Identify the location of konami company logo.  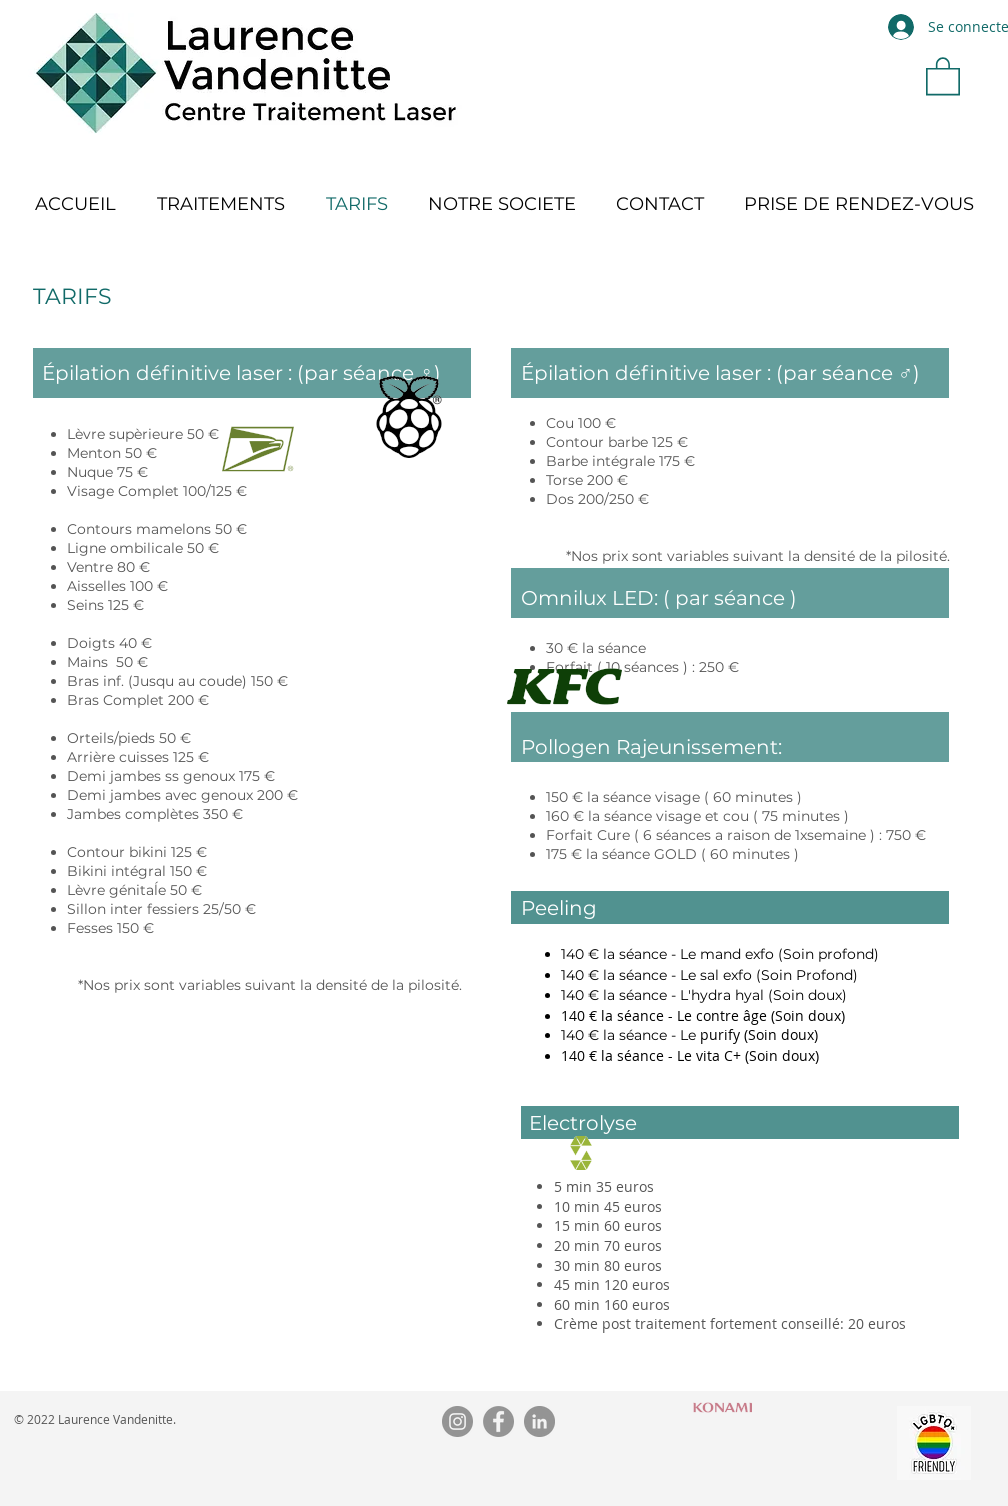
(722, 1407).